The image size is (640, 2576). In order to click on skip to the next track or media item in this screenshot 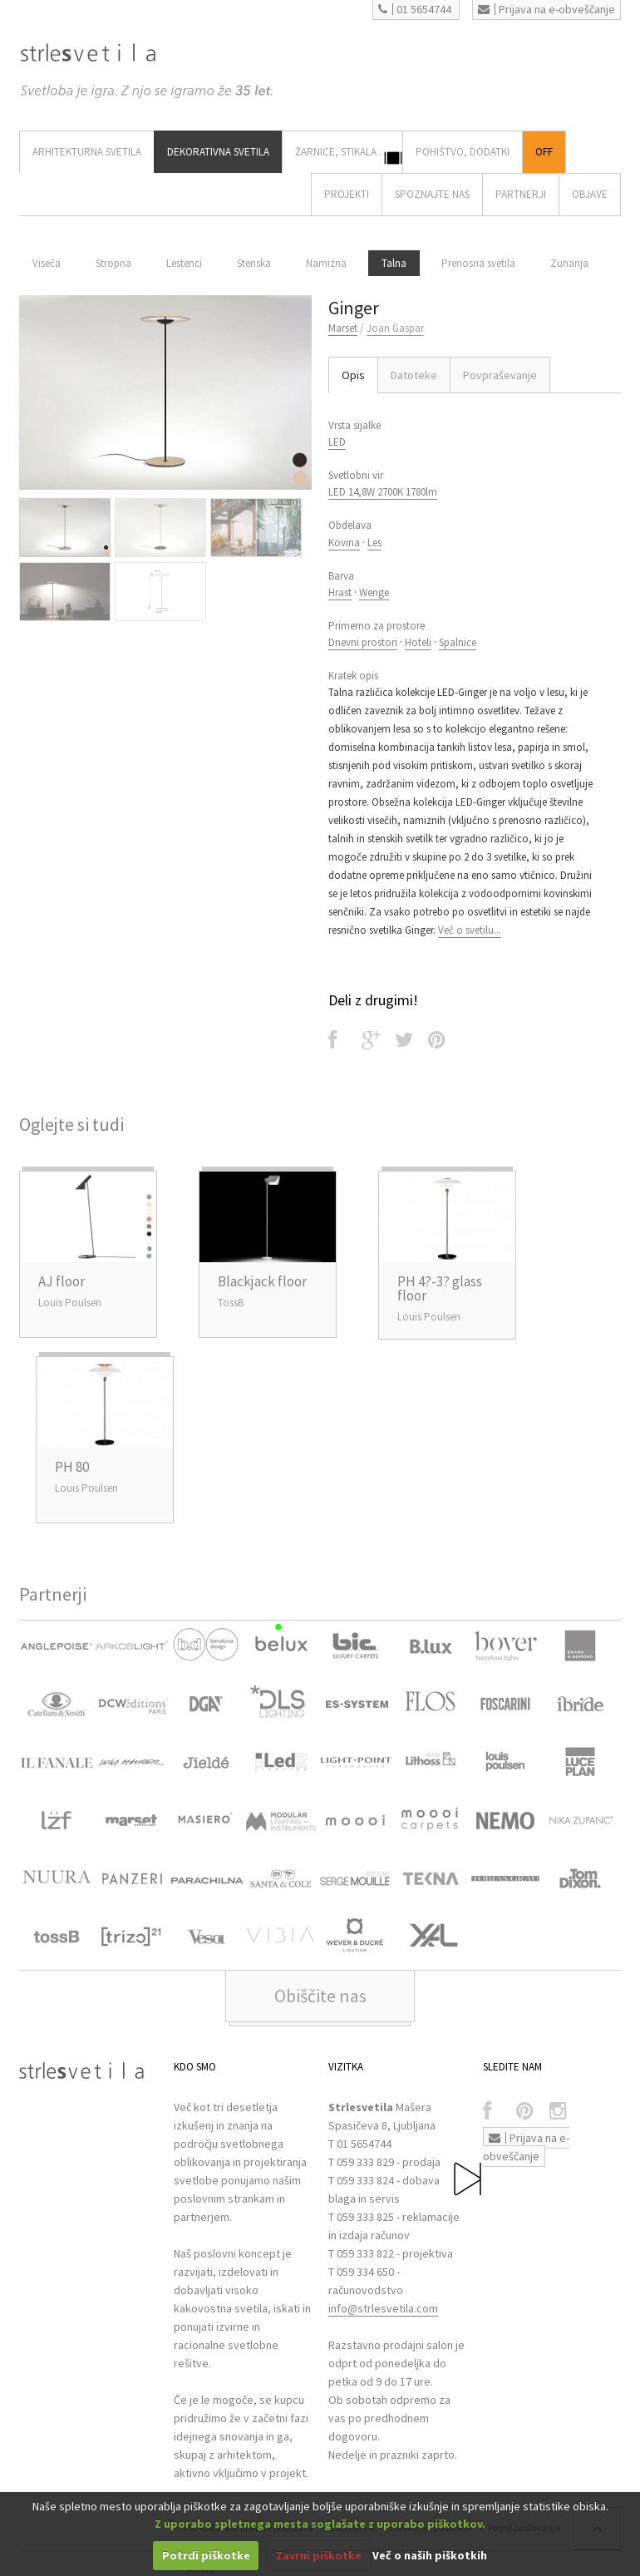, I will do `click(467, 2179)`.